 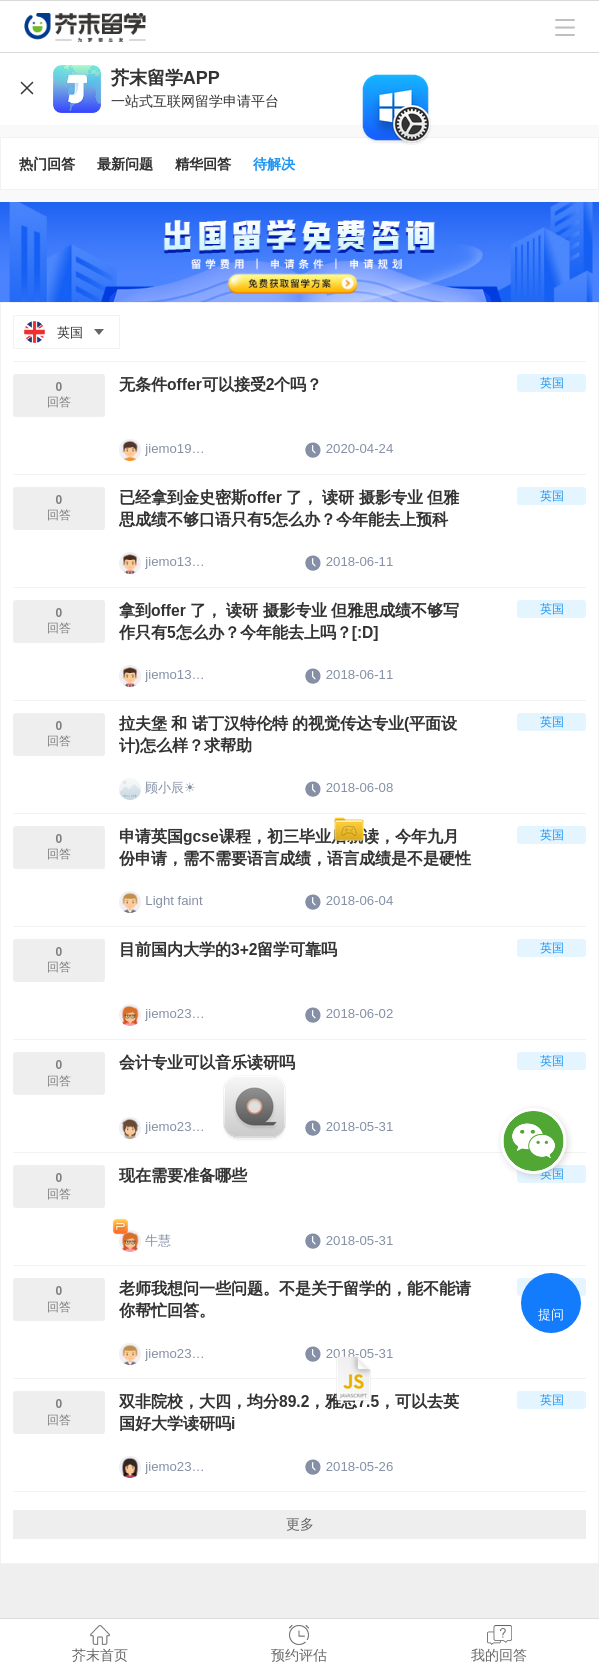 I want to click on open wine configuration settings, so click(x=395, y=107).